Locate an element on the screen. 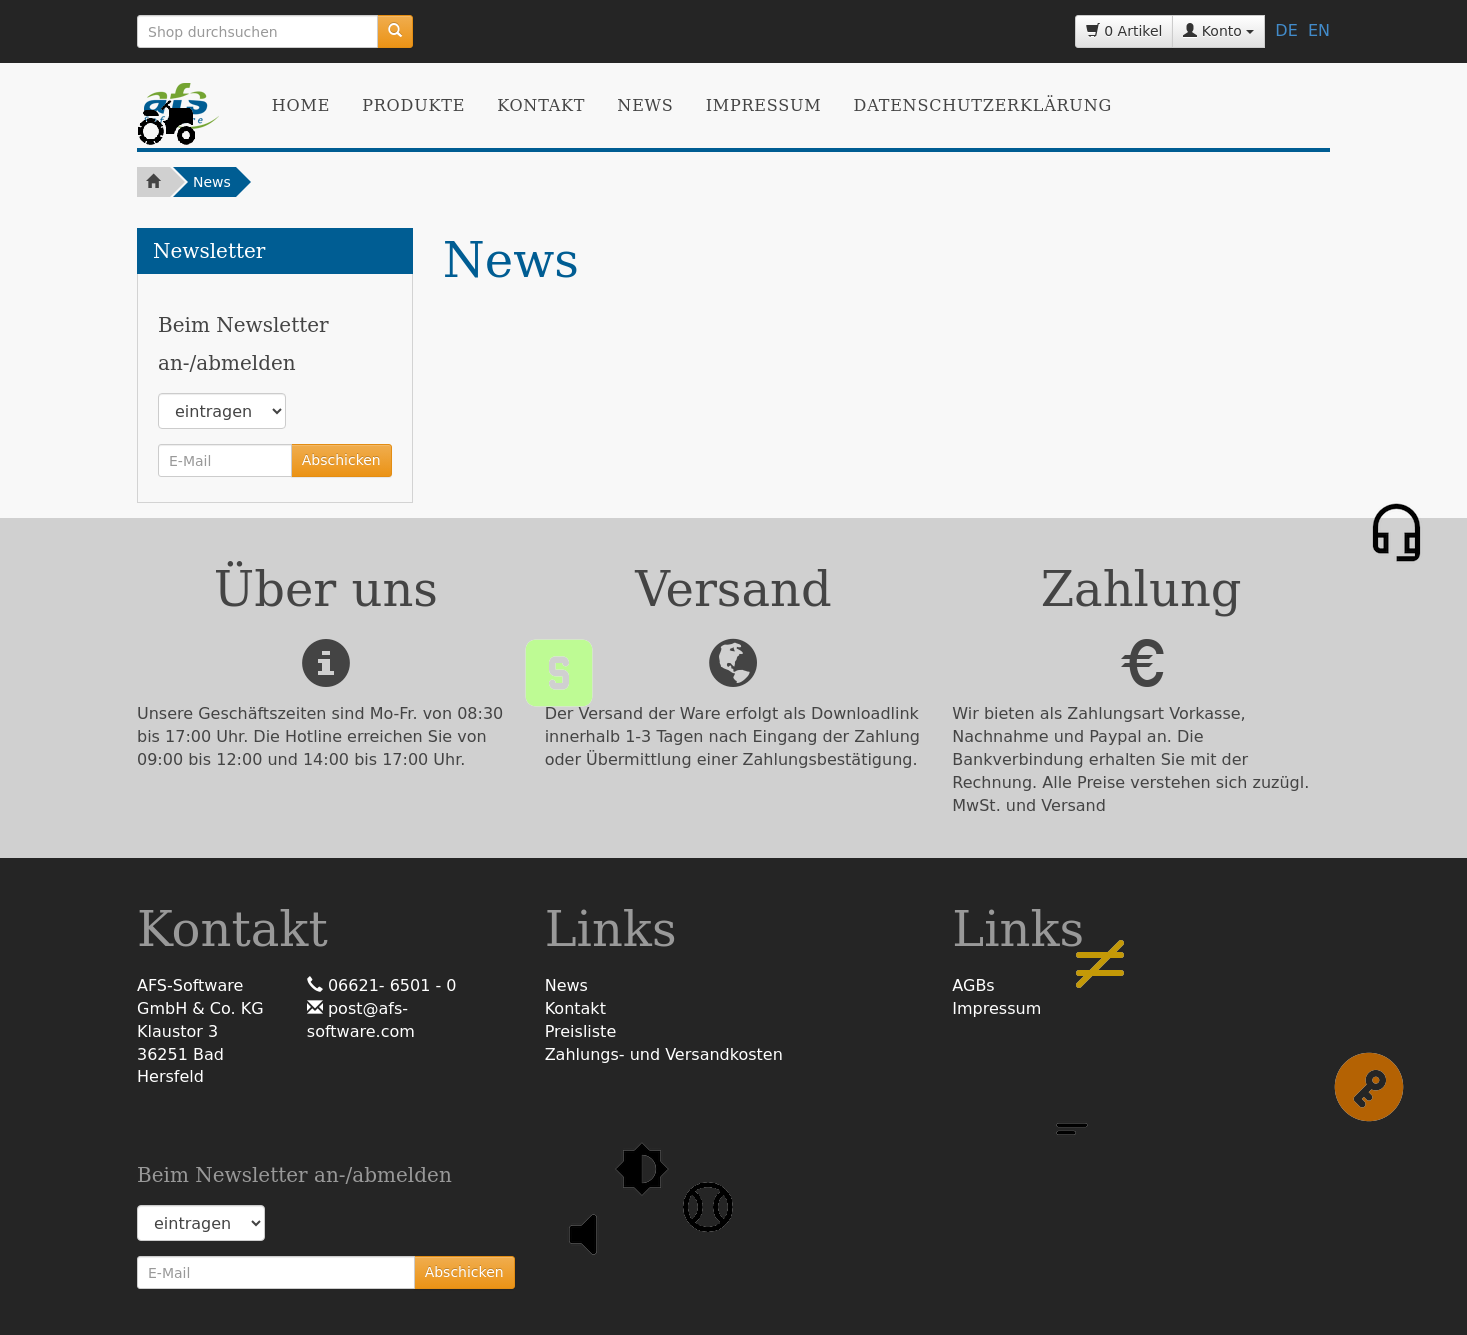 This screenshot has width=1467, height=1335. contact customer support is located at coordinates (1396, 532).